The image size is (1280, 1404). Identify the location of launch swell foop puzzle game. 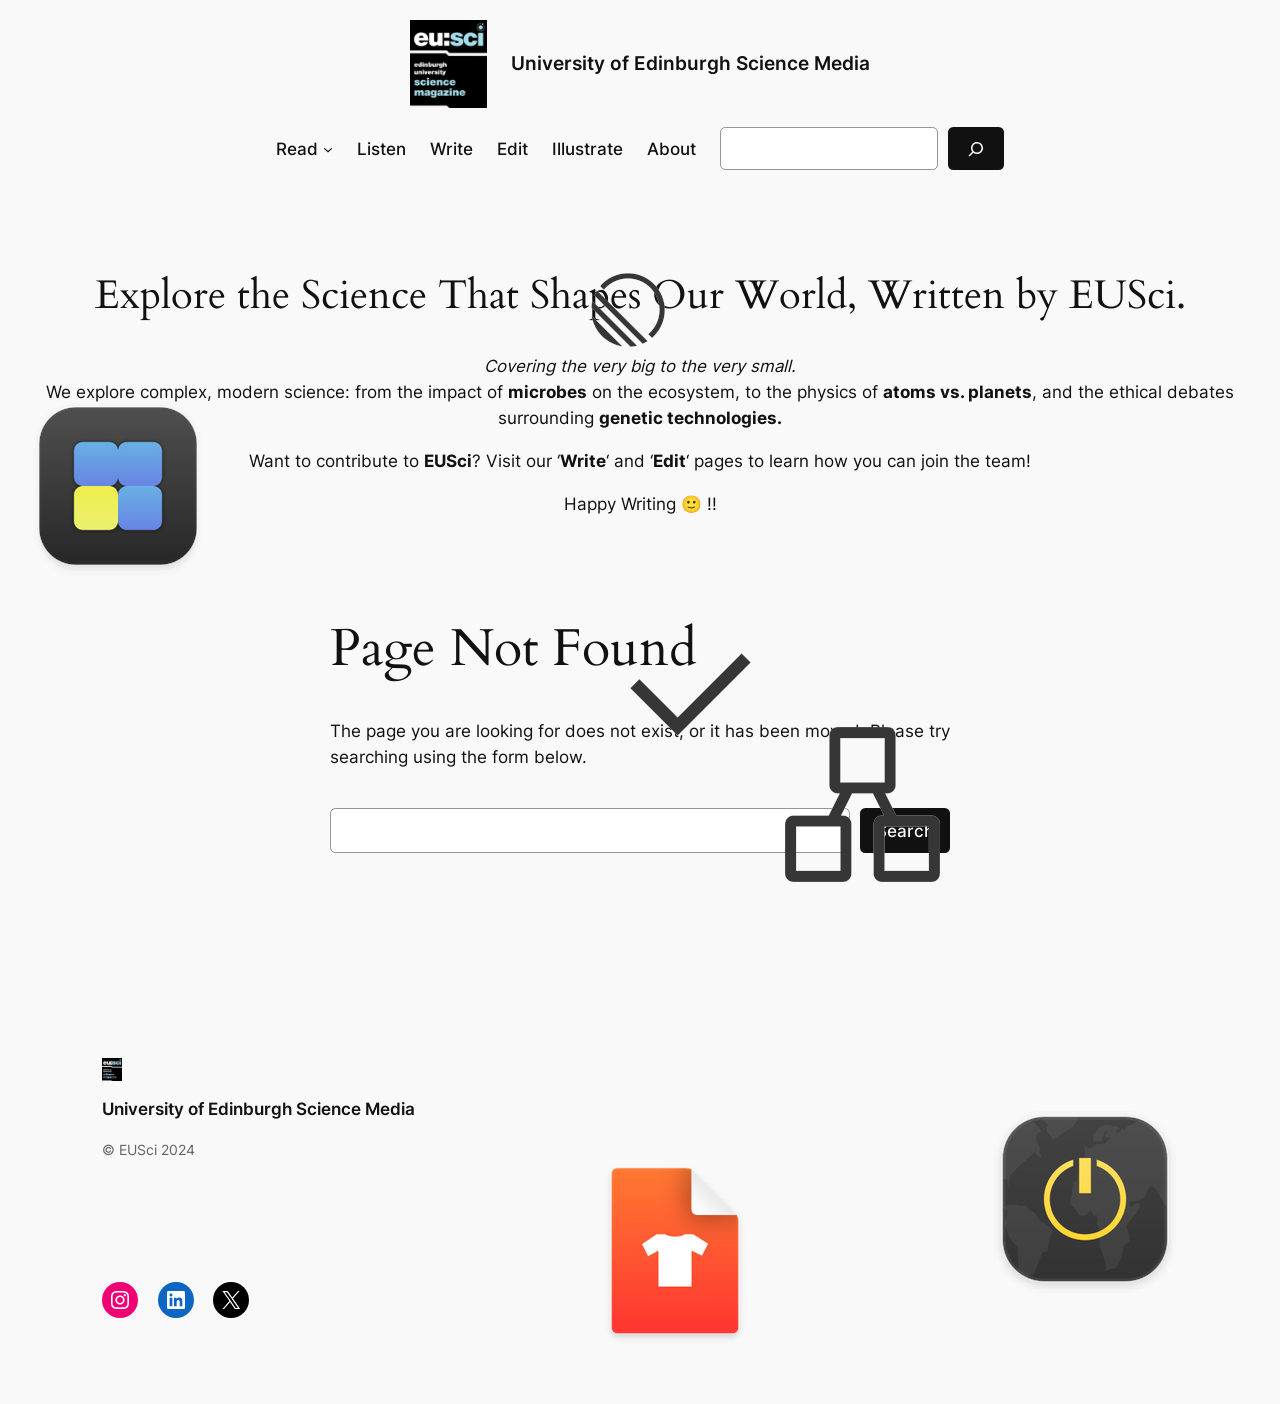
(118, 486).